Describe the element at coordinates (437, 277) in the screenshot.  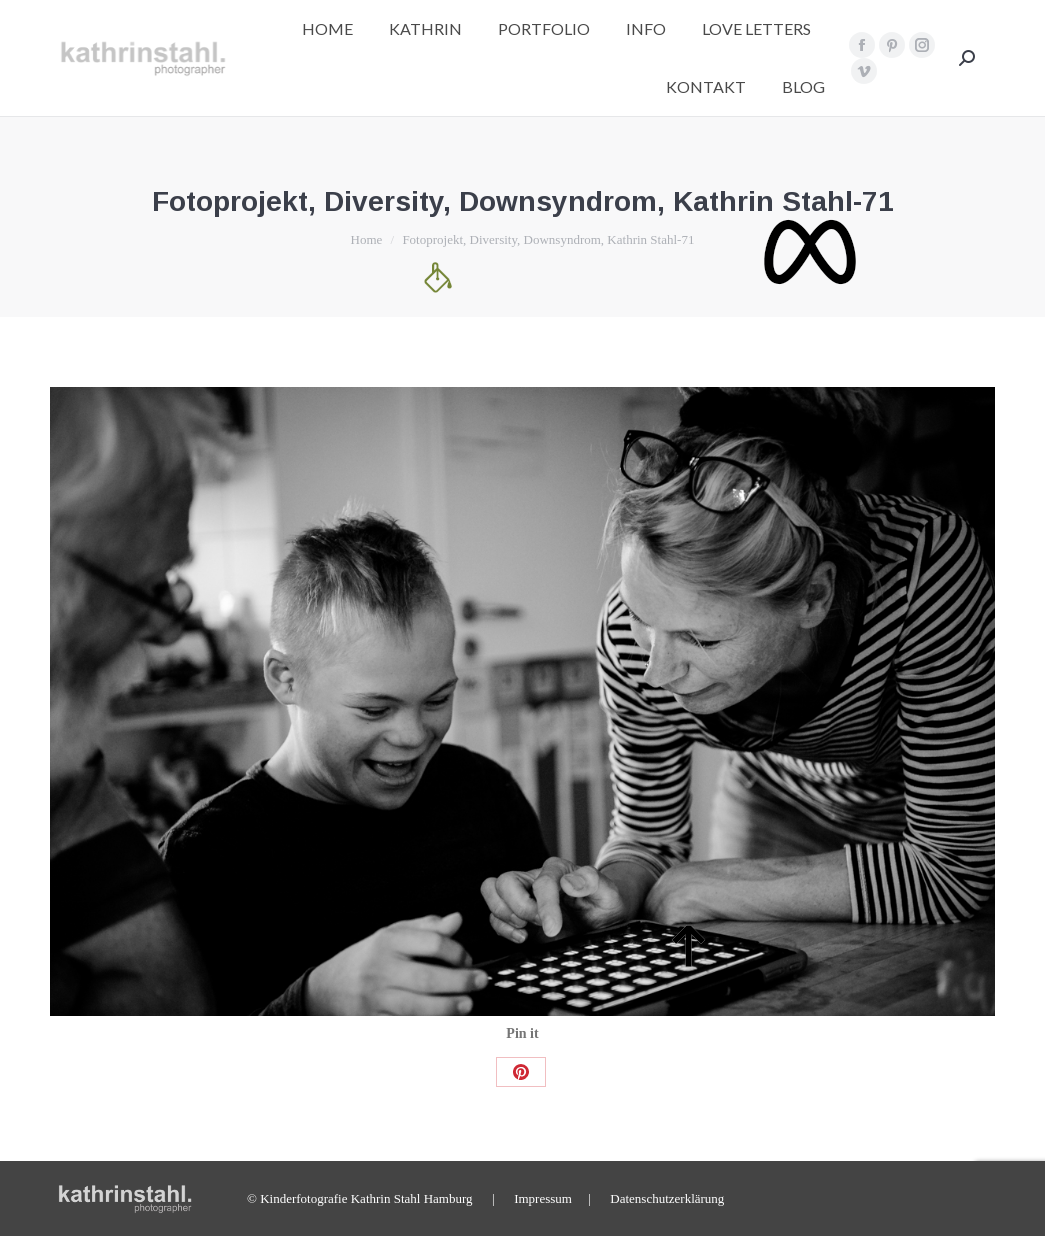
I see `change theme or color settings` at that location.